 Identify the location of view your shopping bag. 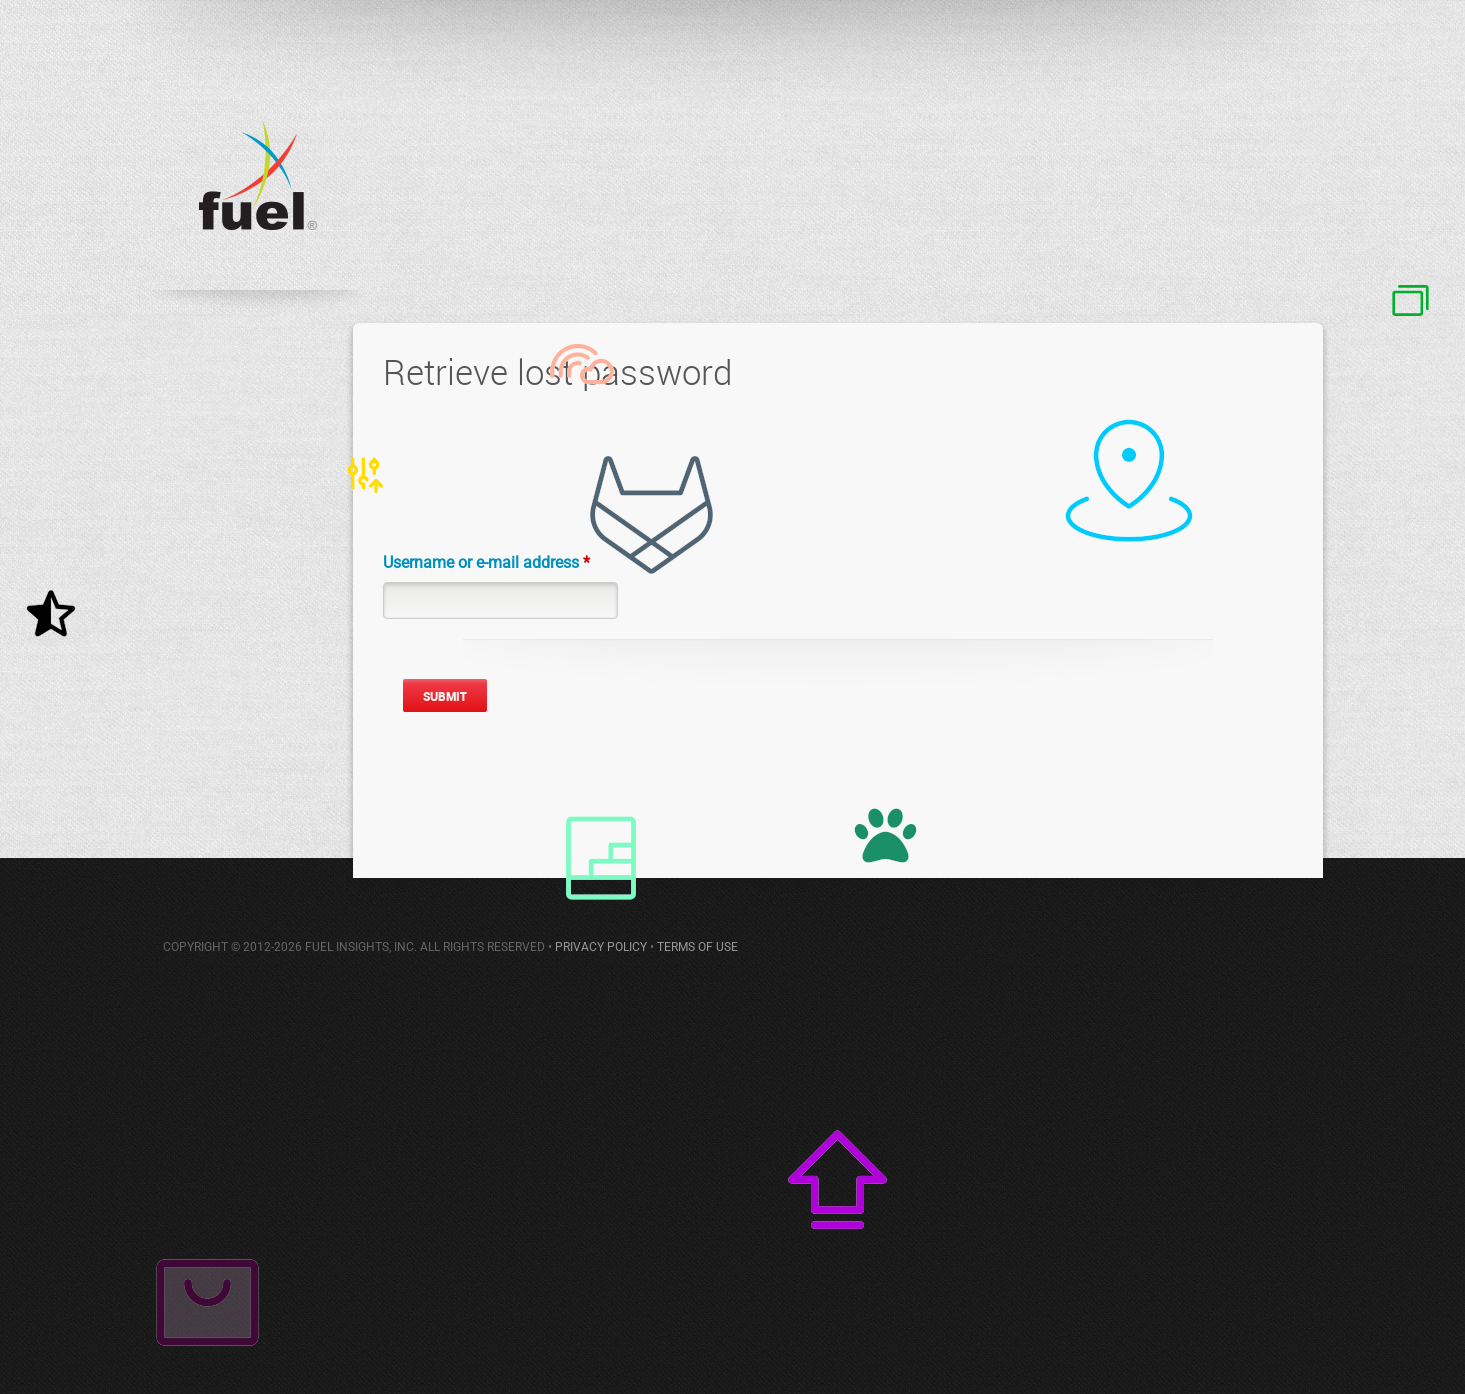
(207, 1302).